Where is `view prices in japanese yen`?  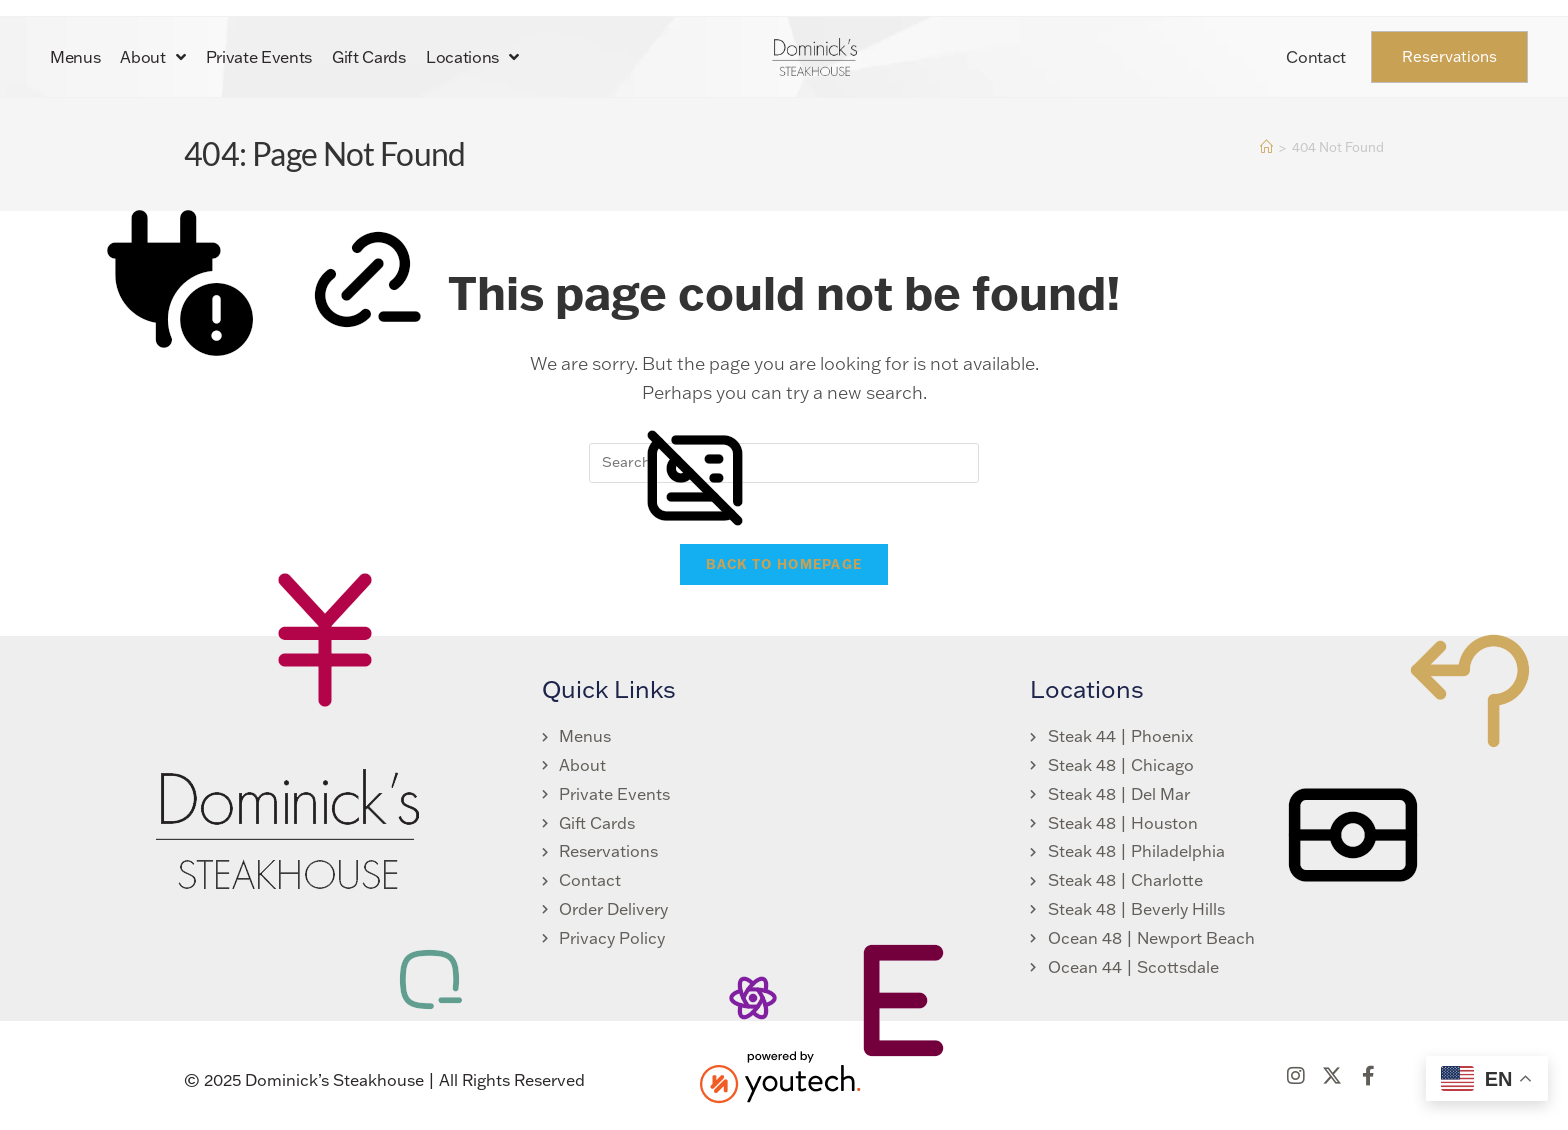
view prices in japanese yen is located at coordinates (325, 640).